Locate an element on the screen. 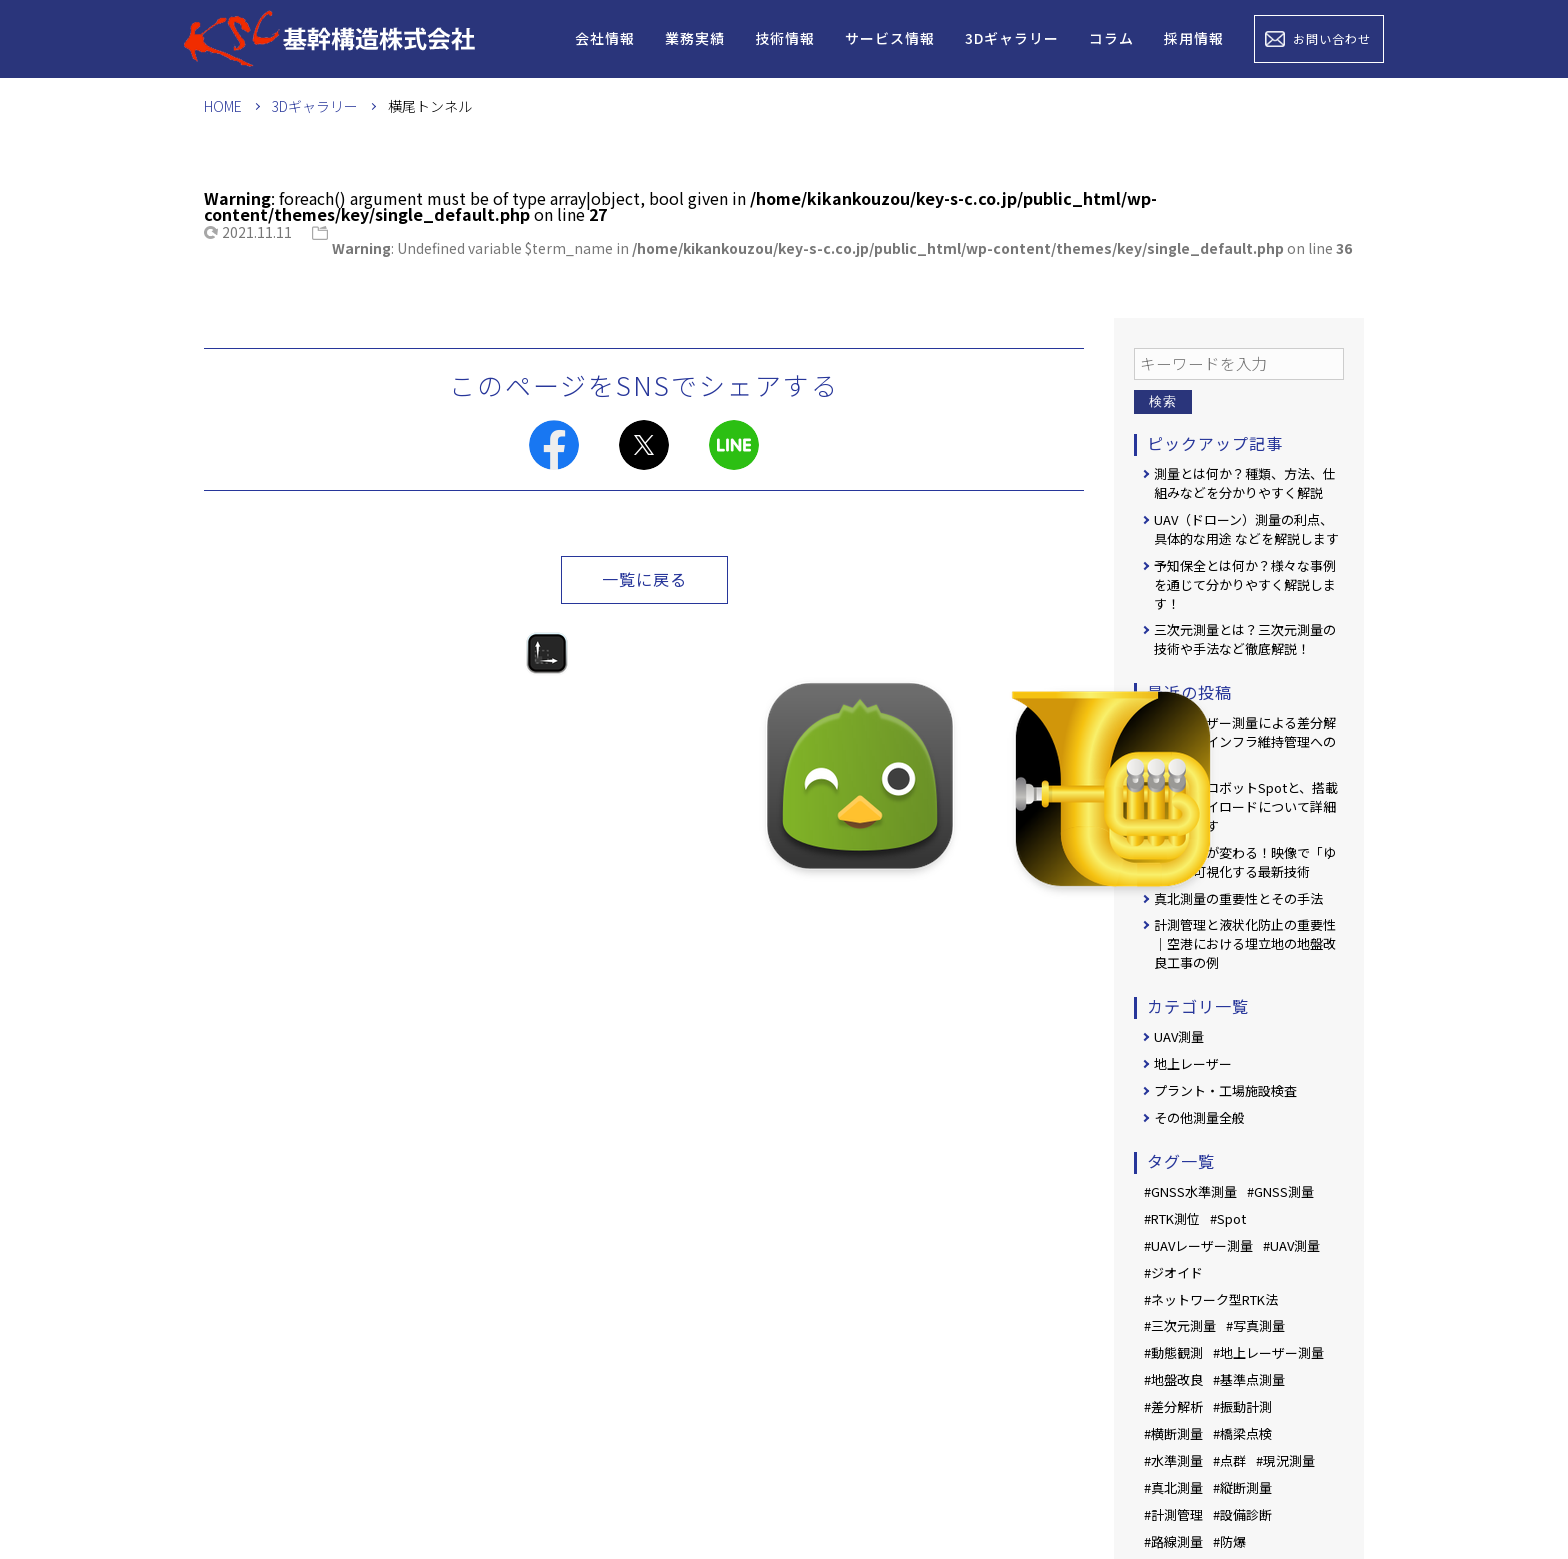 This screenshot has height=1559, width=1568. open Tuba, a Mastodon and Fediverse client is located at coordinates (1113, 789).